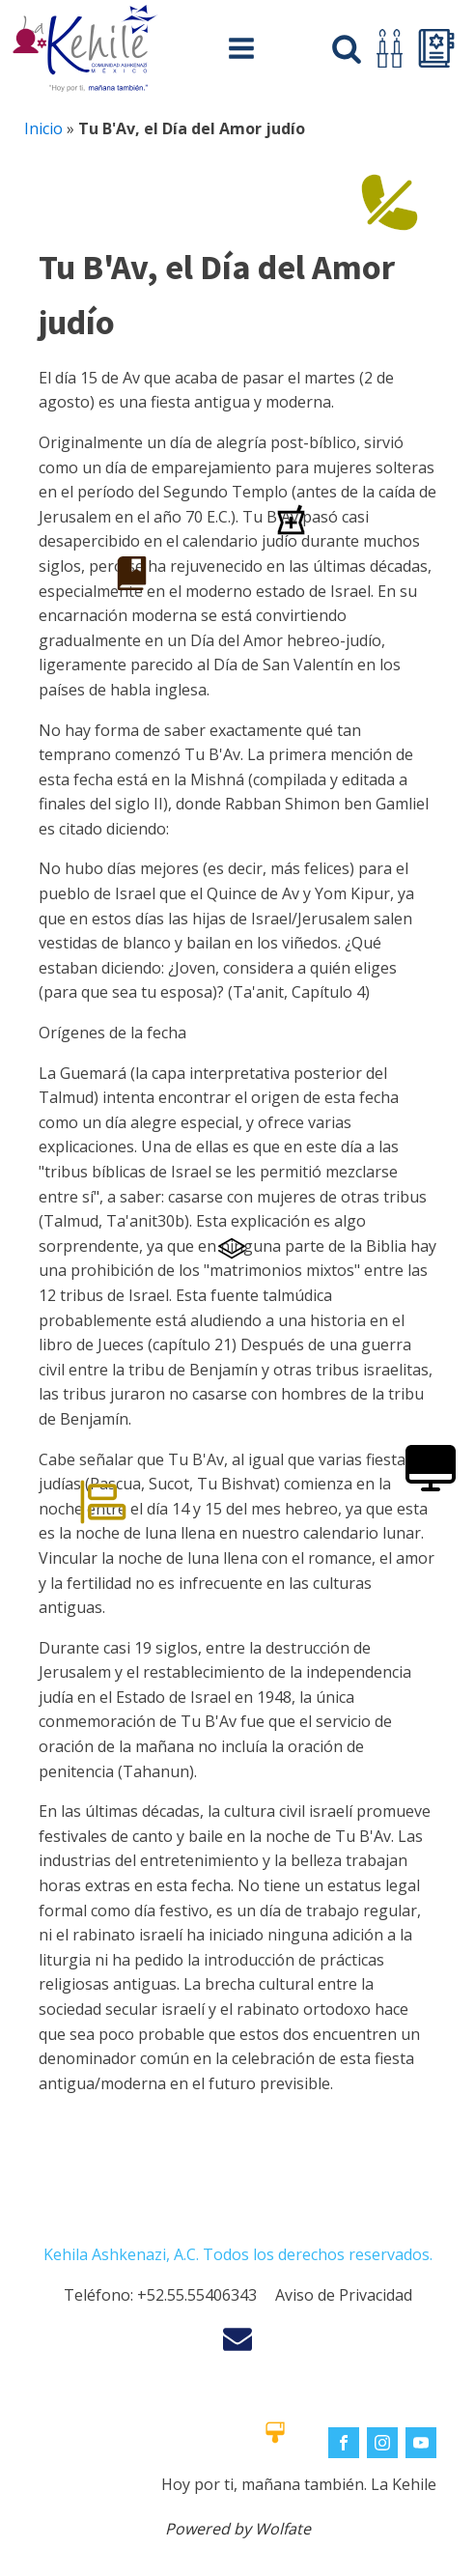 The width and height of the screenshot is (475, 2576). I want to click on access your bookmarked reading list, so click(131, 573).